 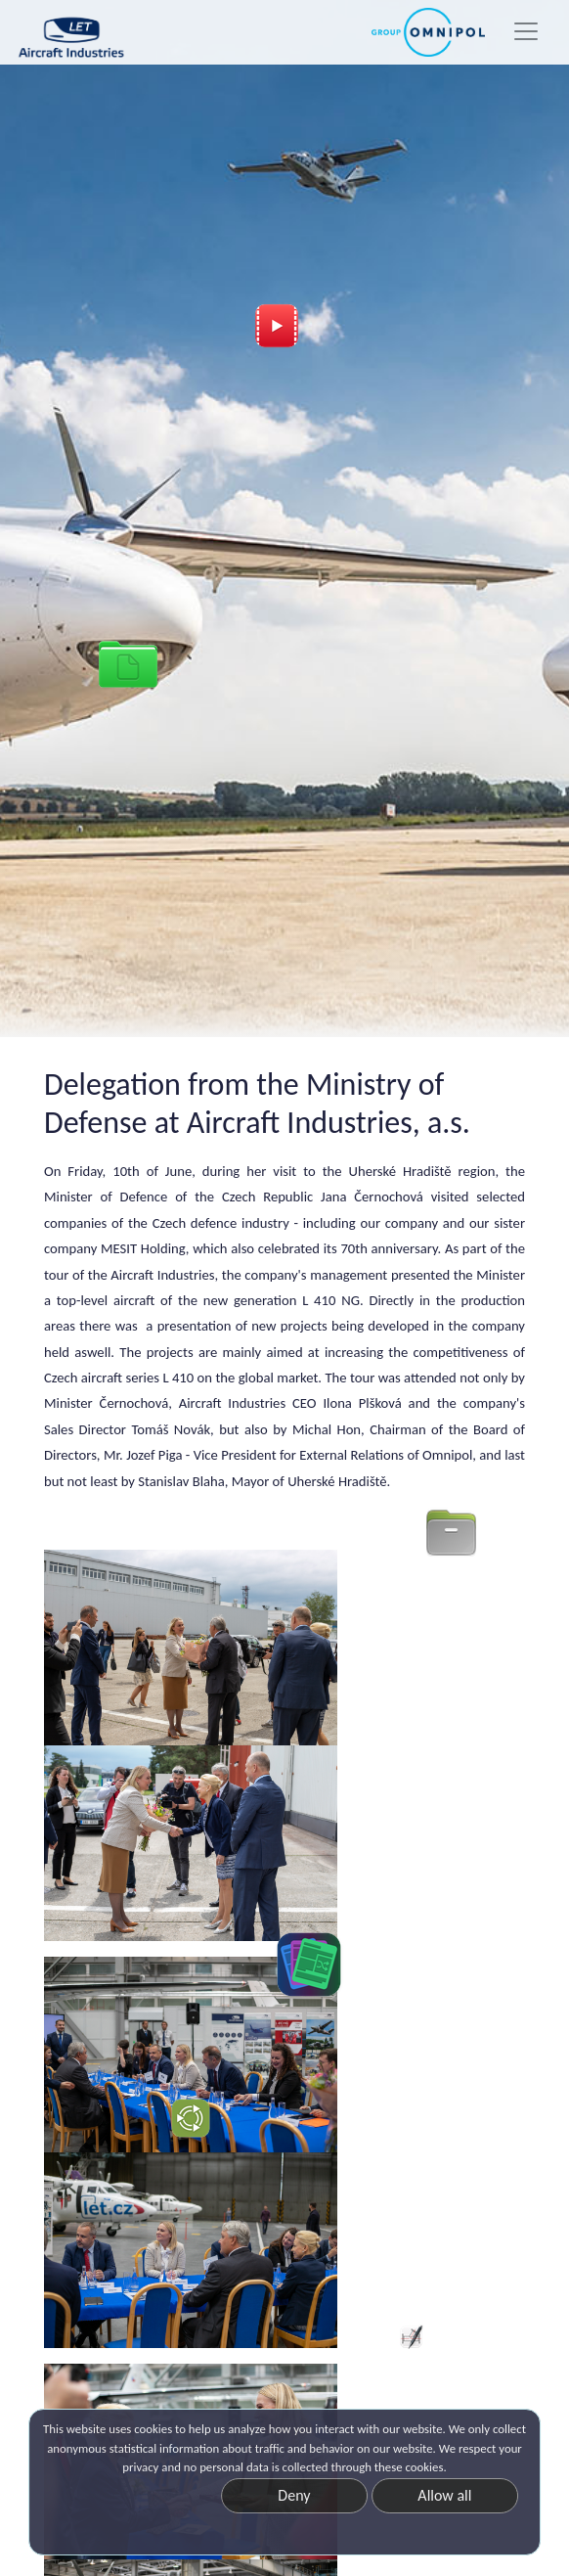 I want to click on open QCAD drafting application, so click(x=411, y=2336).